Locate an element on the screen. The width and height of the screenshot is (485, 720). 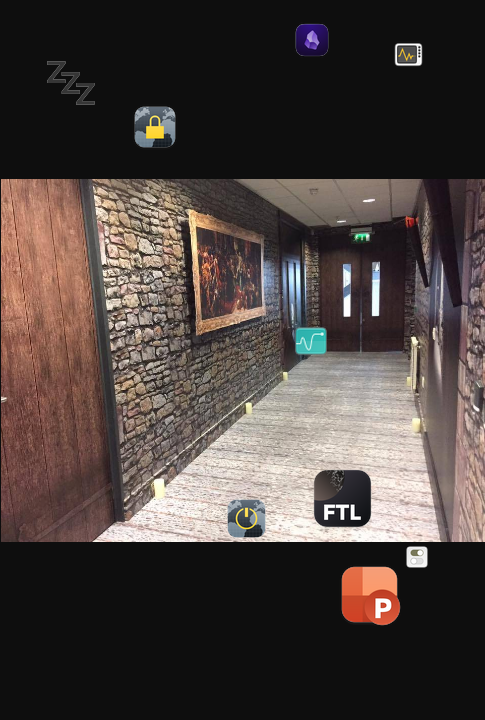
open system tweaks or customization settings is located at coordinates (417, 557).